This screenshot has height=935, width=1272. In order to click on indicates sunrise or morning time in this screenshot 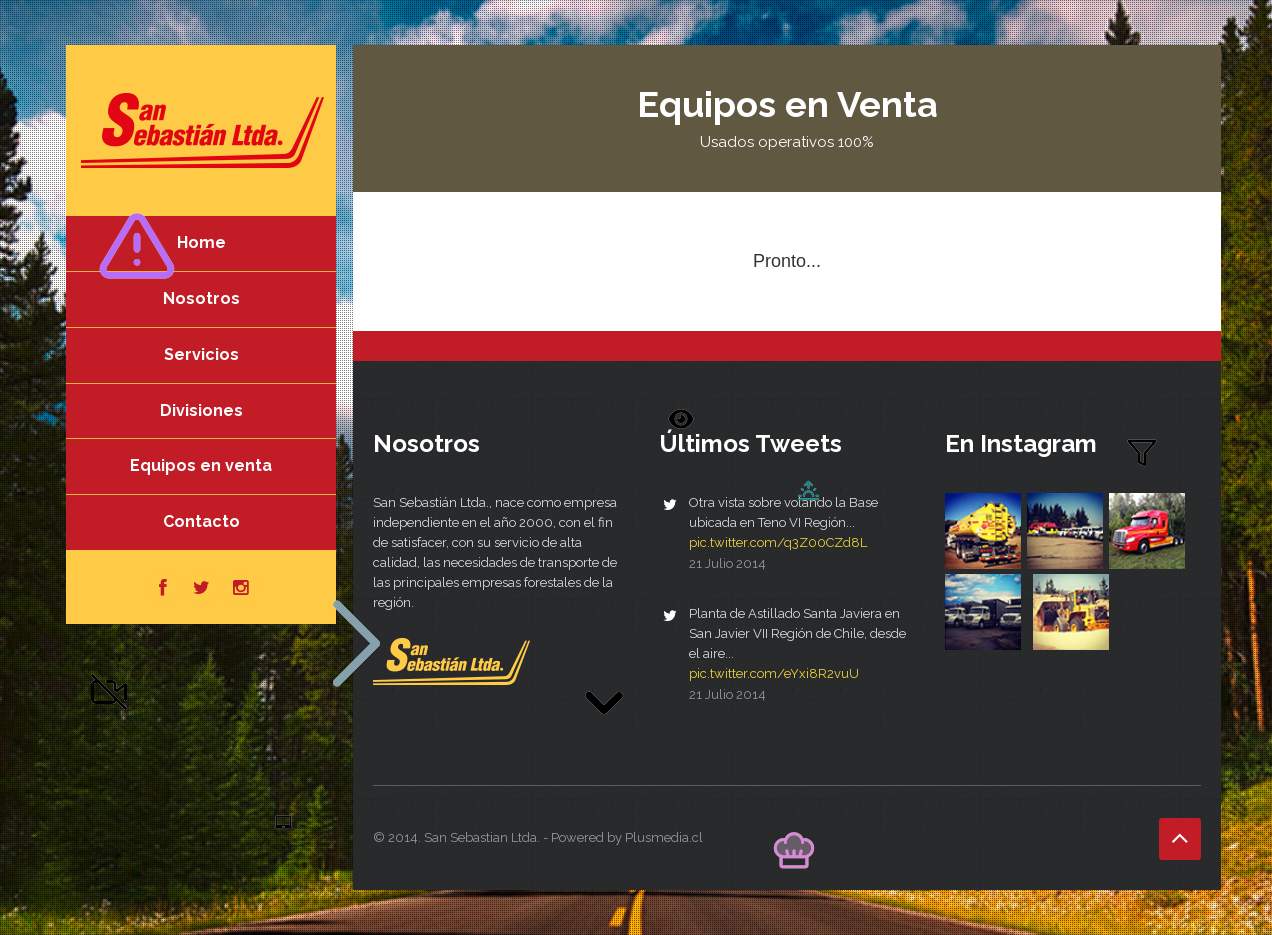, I will do `click(808, 490)`.